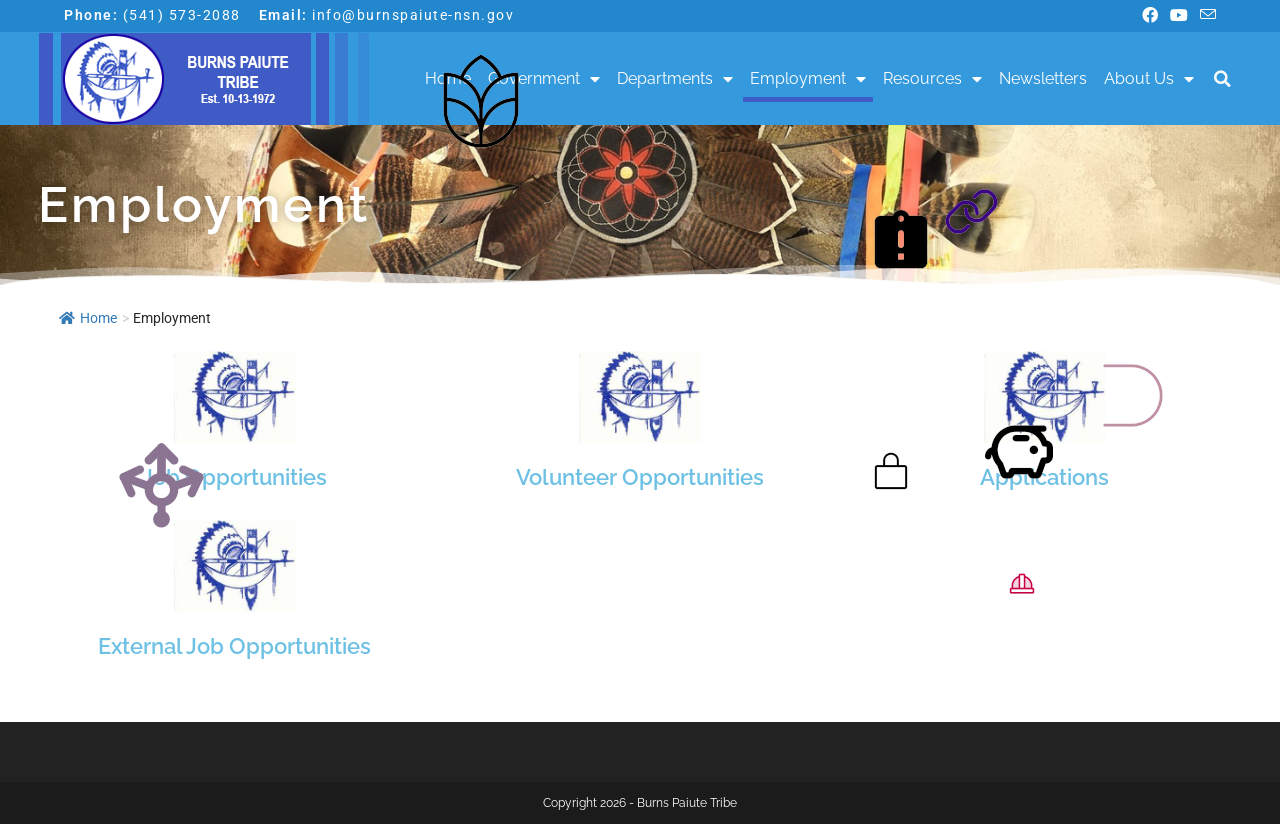 This screenshot has width=1280, height=824. I want to click on lock or secure this item, so click(891, 473).